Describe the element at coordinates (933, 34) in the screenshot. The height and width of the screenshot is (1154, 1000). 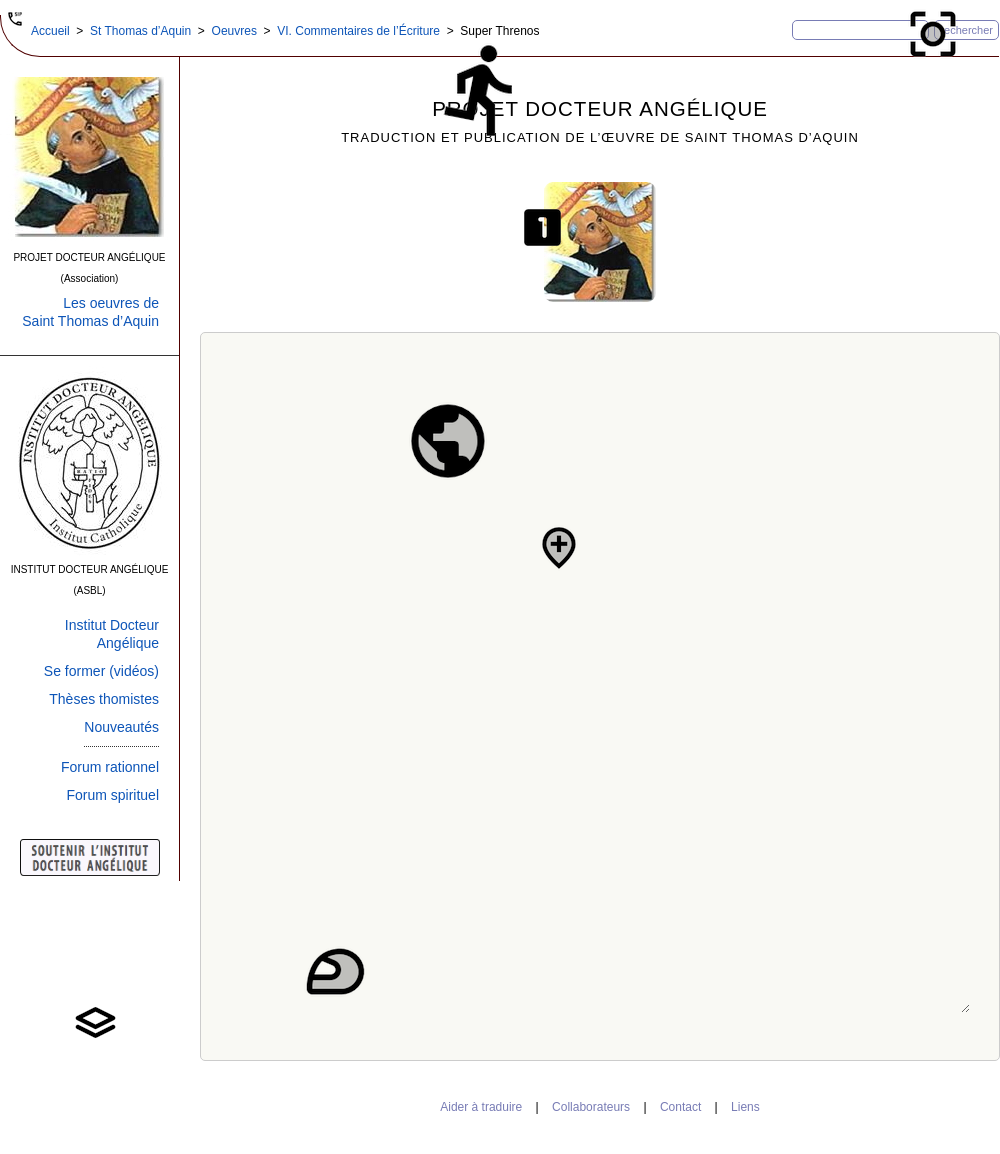
I see `center focus point for camera or image capture` at that location.